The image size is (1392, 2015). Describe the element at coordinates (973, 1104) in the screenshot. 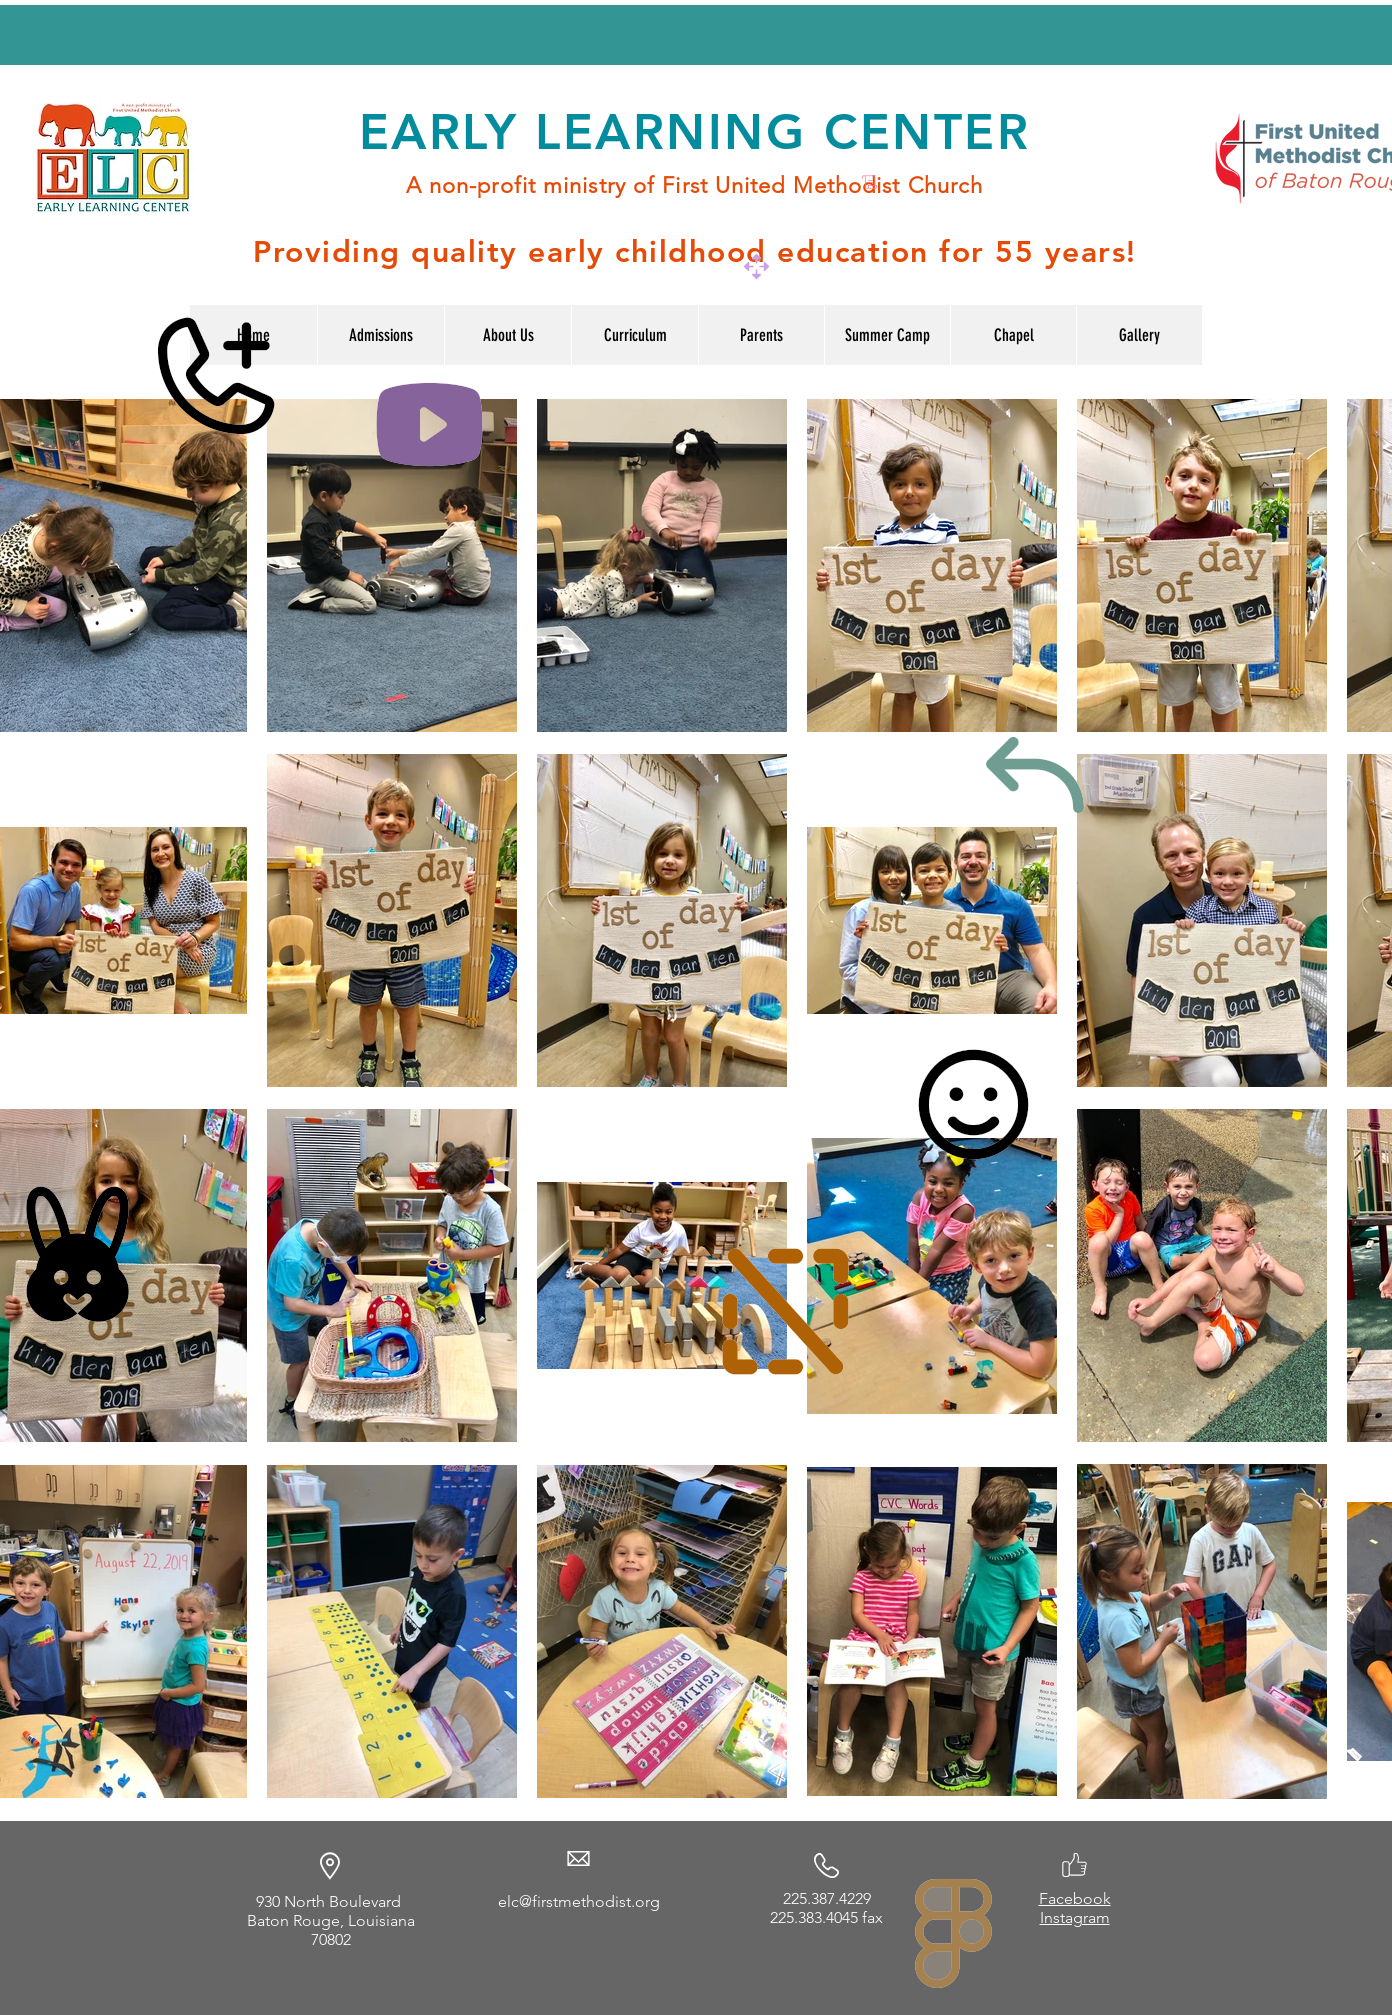

I see `add an emoji or reaction` at that location.